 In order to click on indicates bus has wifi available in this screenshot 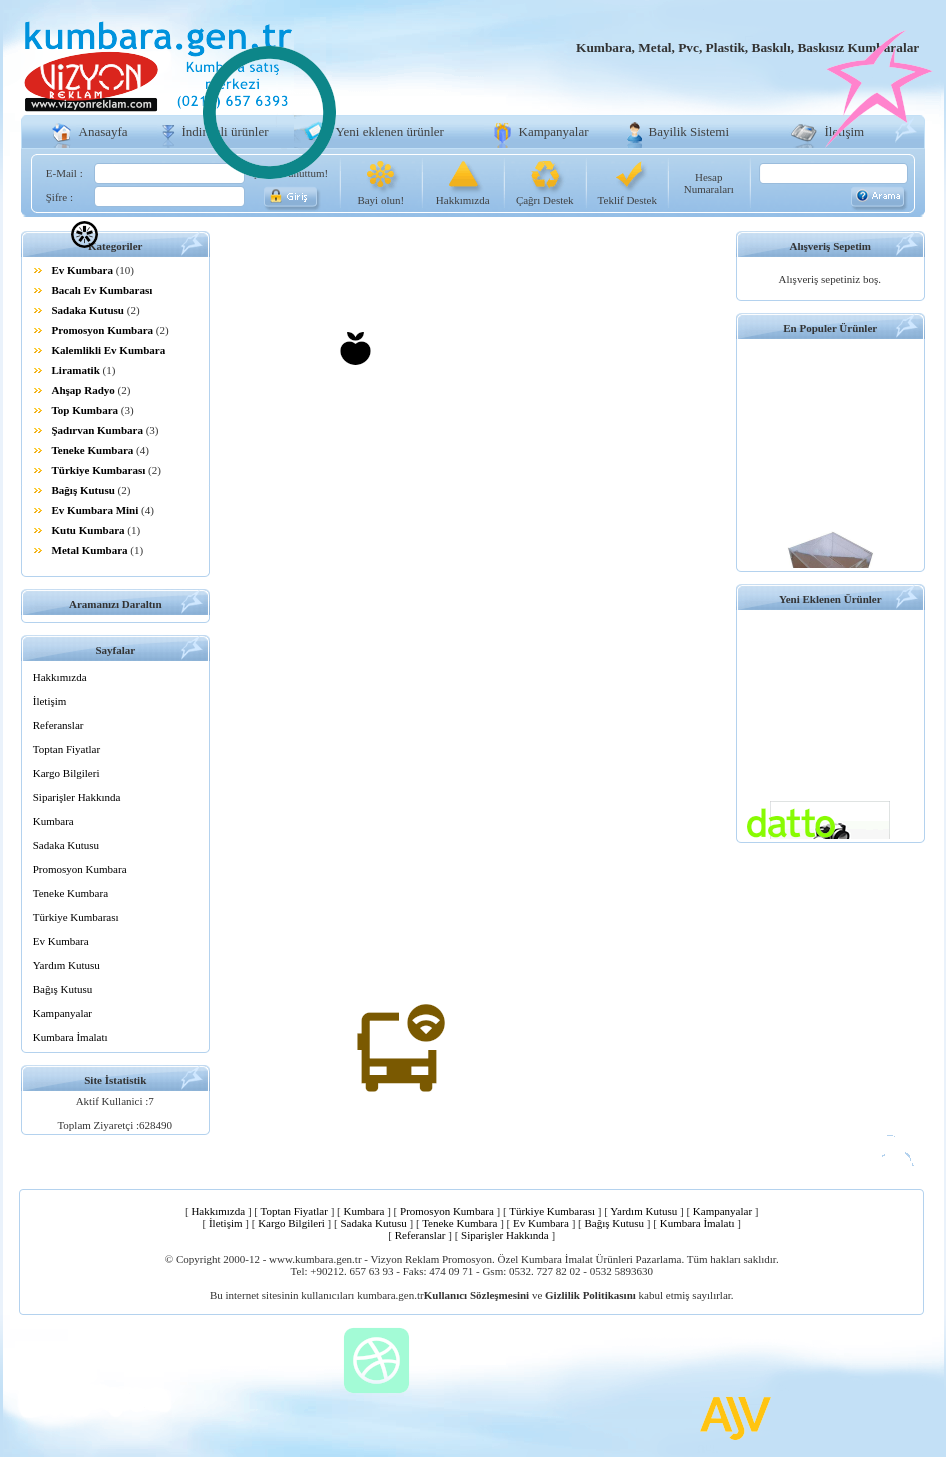, I will do `click(399, 1050)`.